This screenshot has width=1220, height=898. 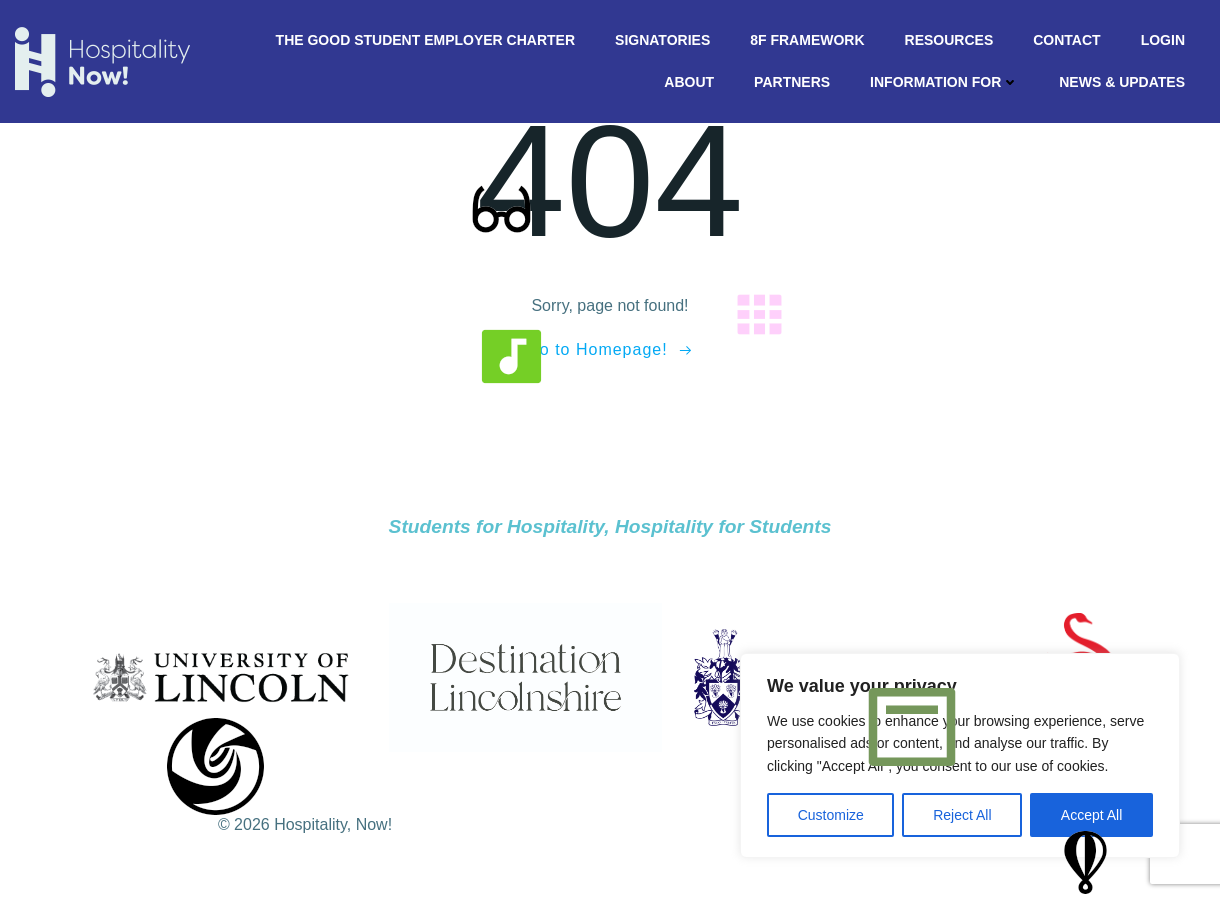 What do you see at coordinates (215, 766) in the screenshot?
I see `open deepin desktop environment settings` at bounding box center [215, 766].